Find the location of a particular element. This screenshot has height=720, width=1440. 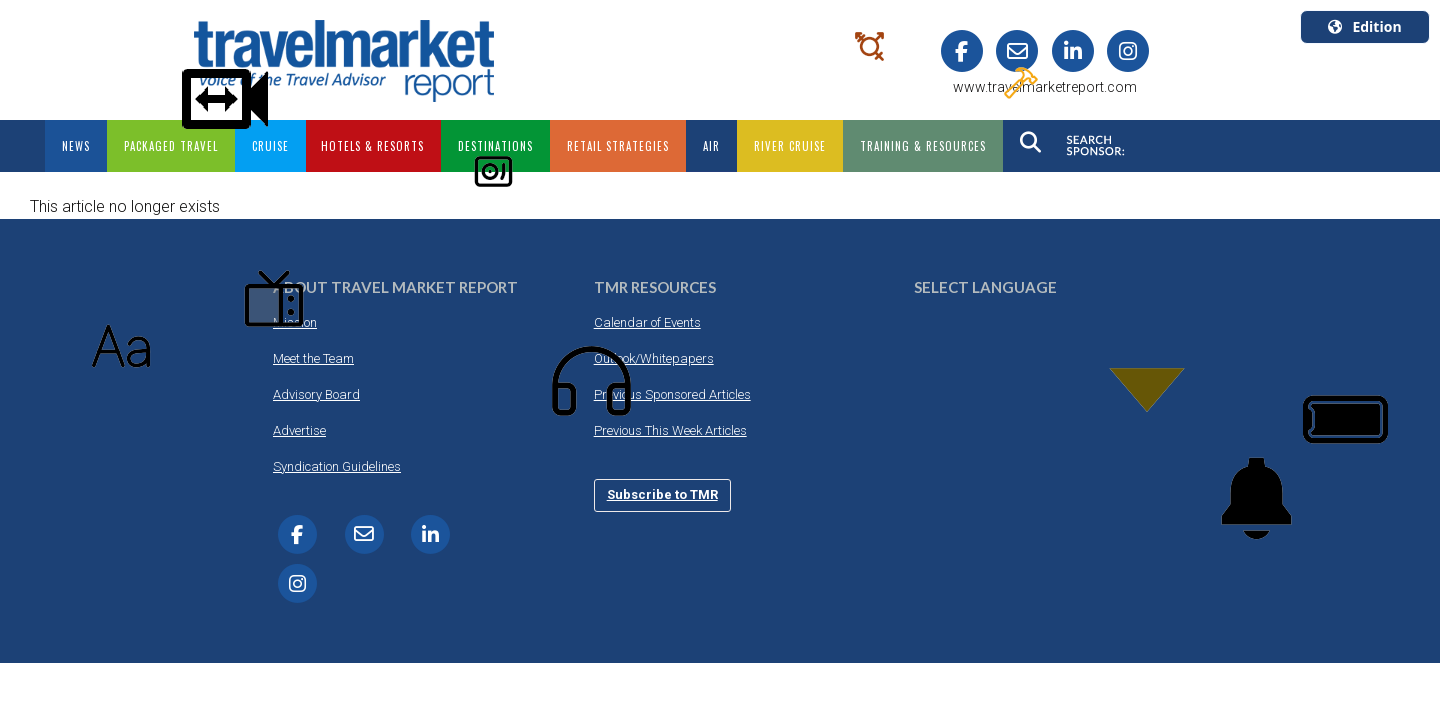

access audio or music player is located at coordinates (591, 385).